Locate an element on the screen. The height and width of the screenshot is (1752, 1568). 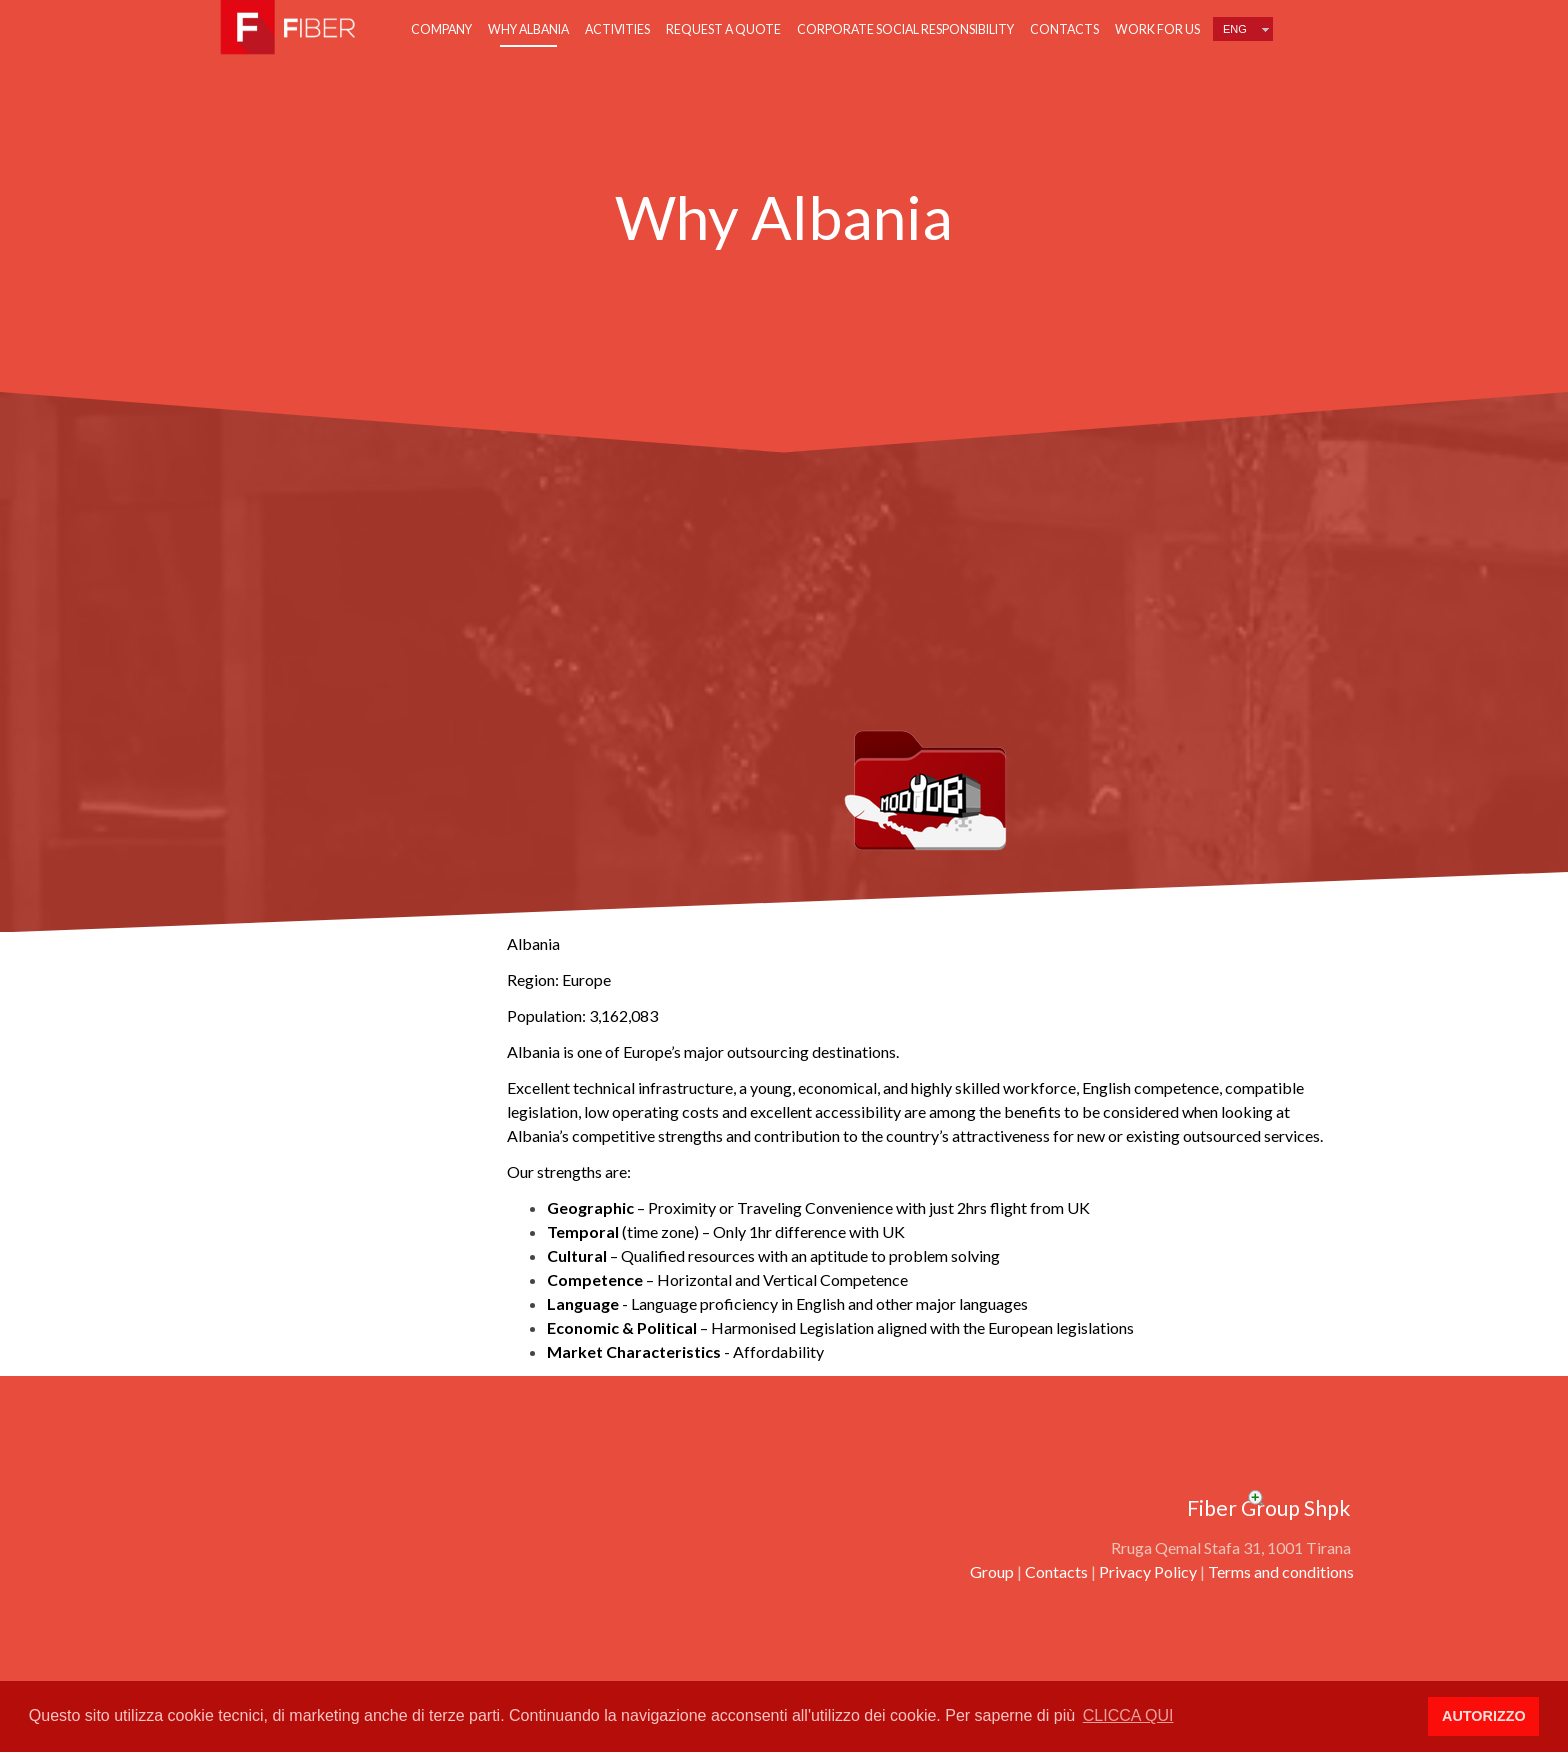
open moddb game mods folder is located at coordinates (929, 794).